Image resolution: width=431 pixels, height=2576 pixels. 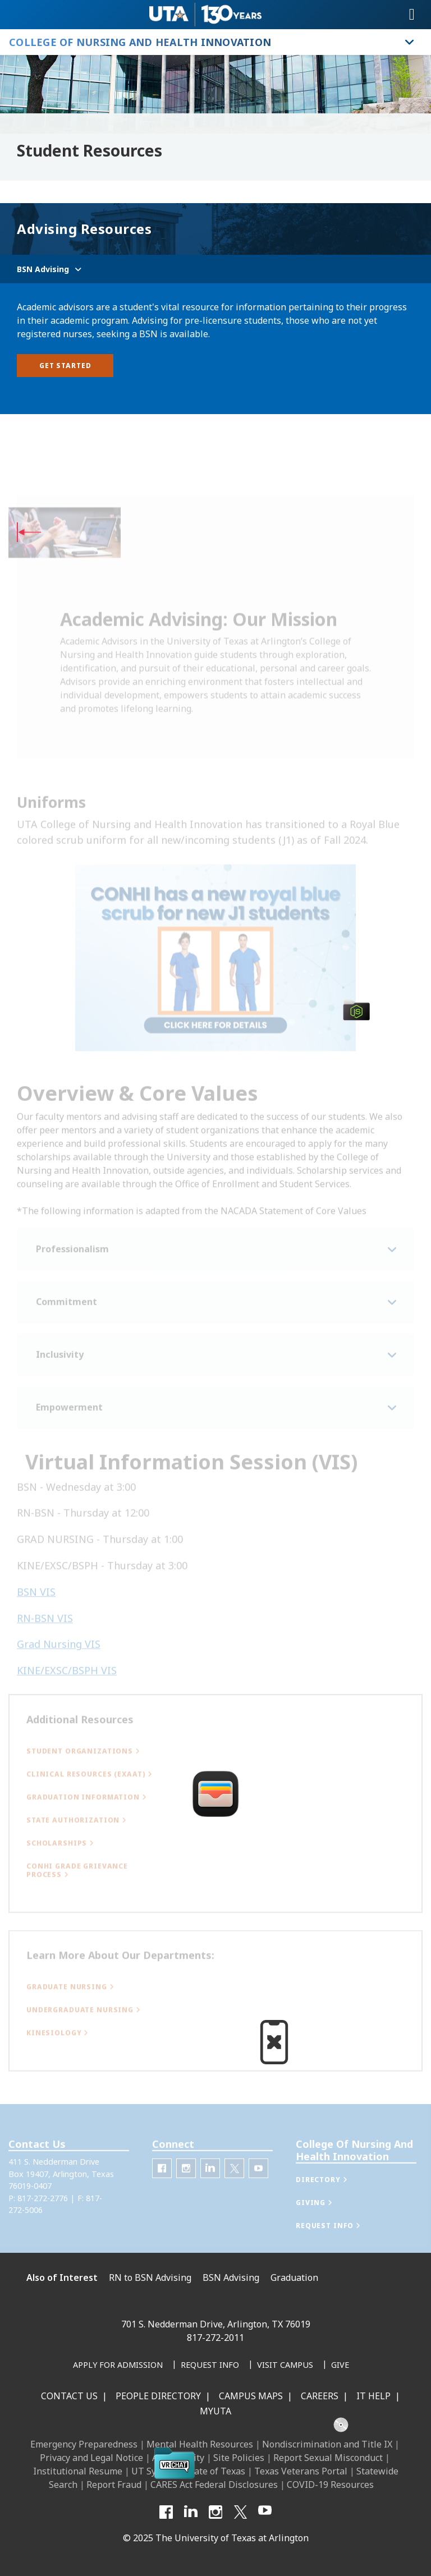 I want to click on folder containing node.js project files, so click(x=356, y=1011).